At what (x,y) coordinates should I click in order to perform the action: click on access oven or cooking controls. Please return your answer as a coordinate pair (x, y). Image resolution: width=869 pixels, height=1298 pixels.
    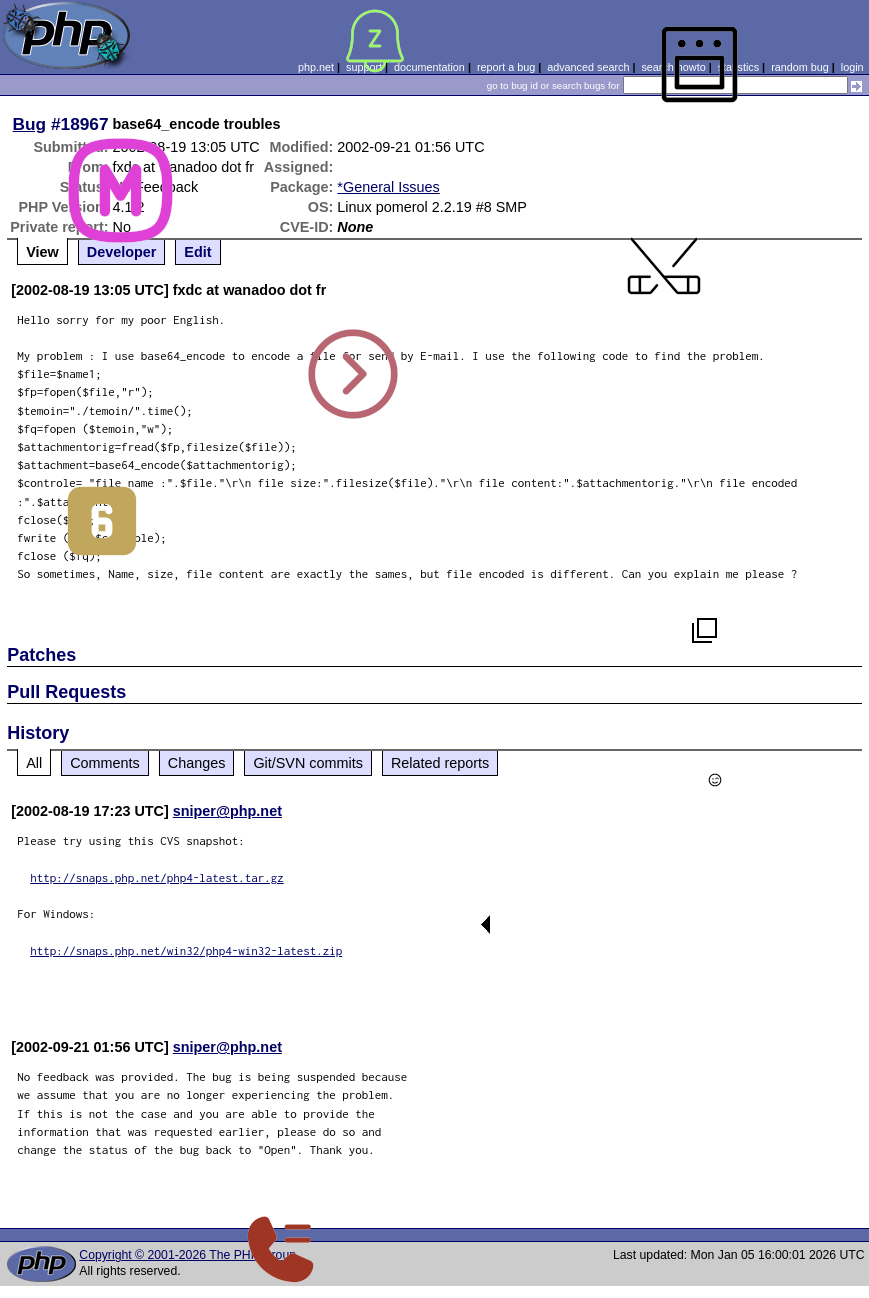
    Looking at the image, I should click on (699, 64).